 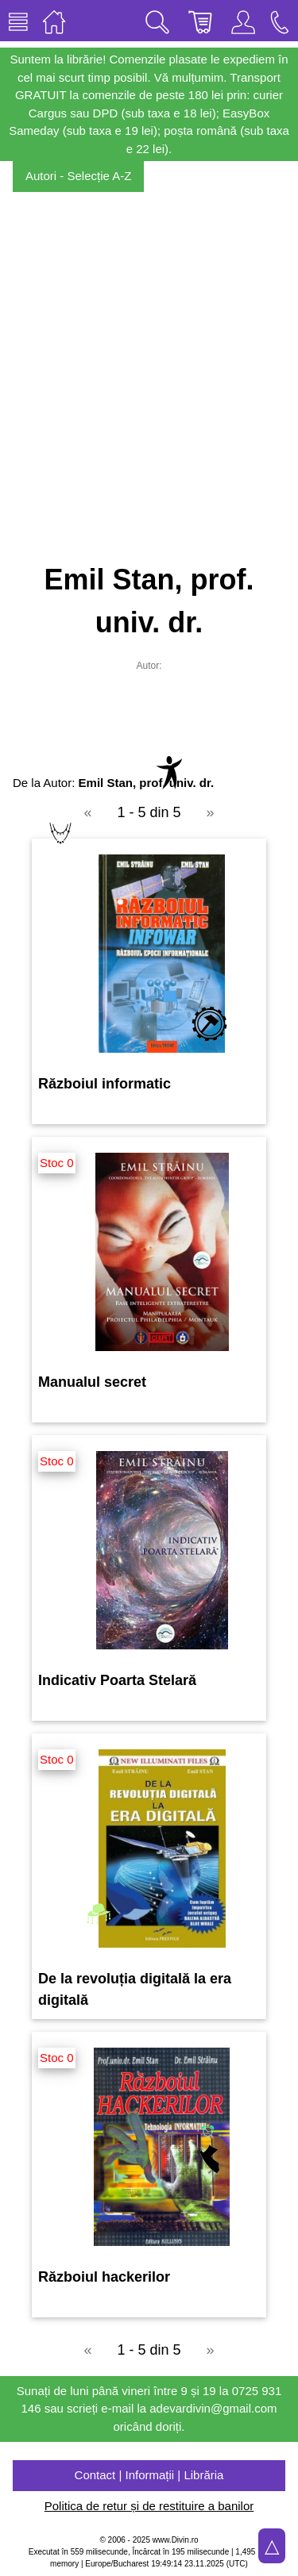 I want to click on view jewelry or accessories in inventory, so click(x=60, y=833).